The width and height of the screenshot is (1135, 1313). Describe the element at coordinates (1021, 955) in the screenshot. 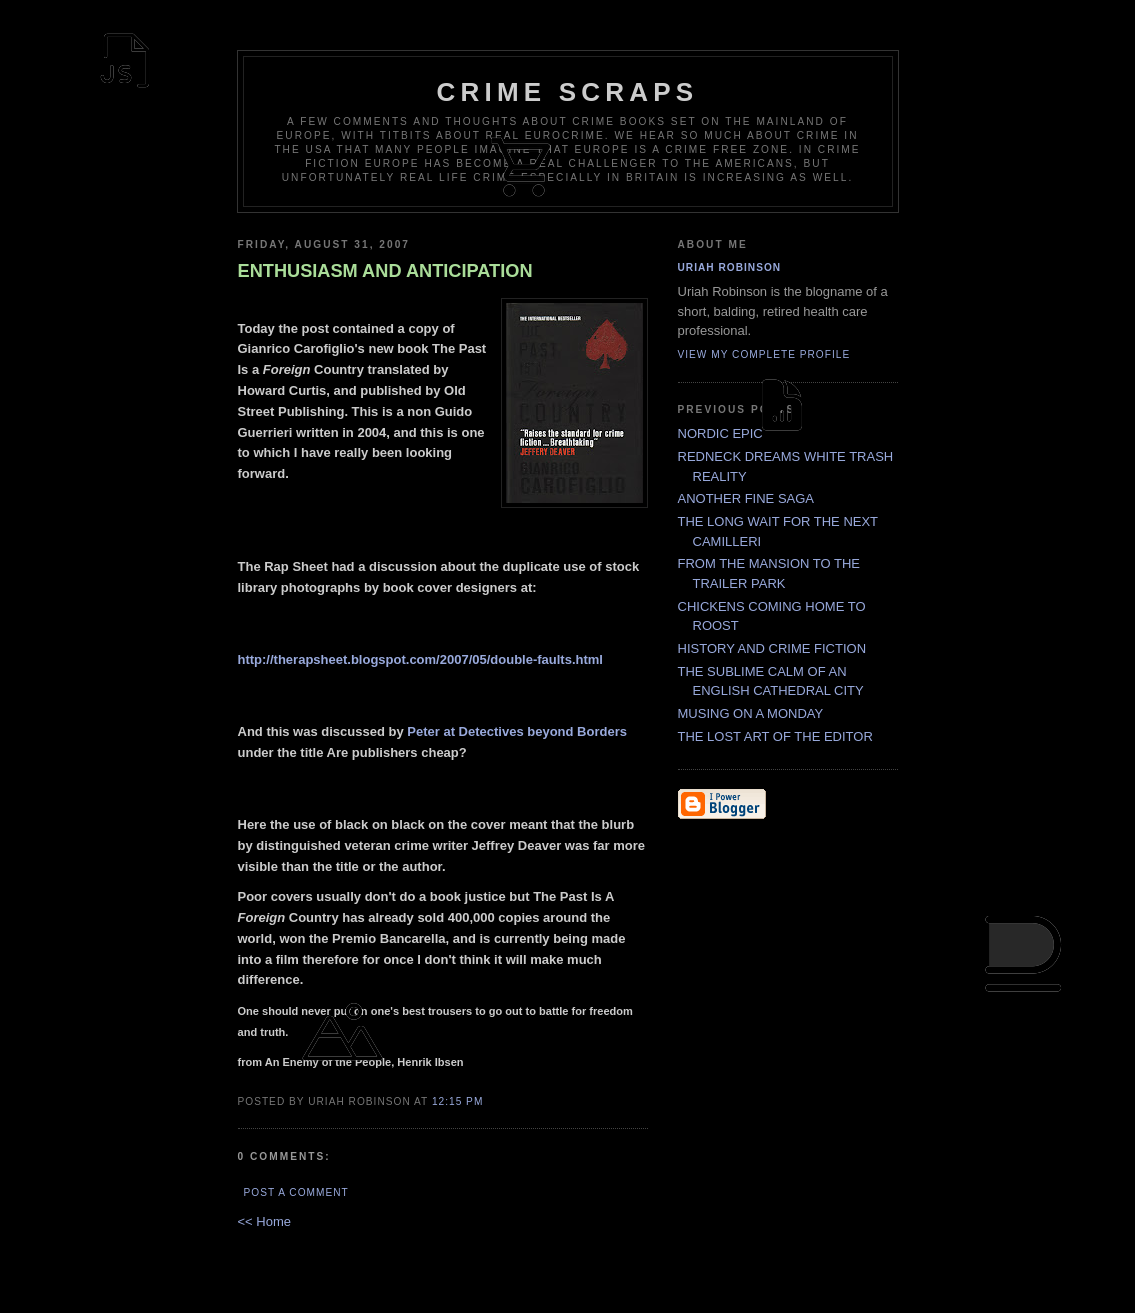

I see `represents a mathematical superset relationship` at that location.